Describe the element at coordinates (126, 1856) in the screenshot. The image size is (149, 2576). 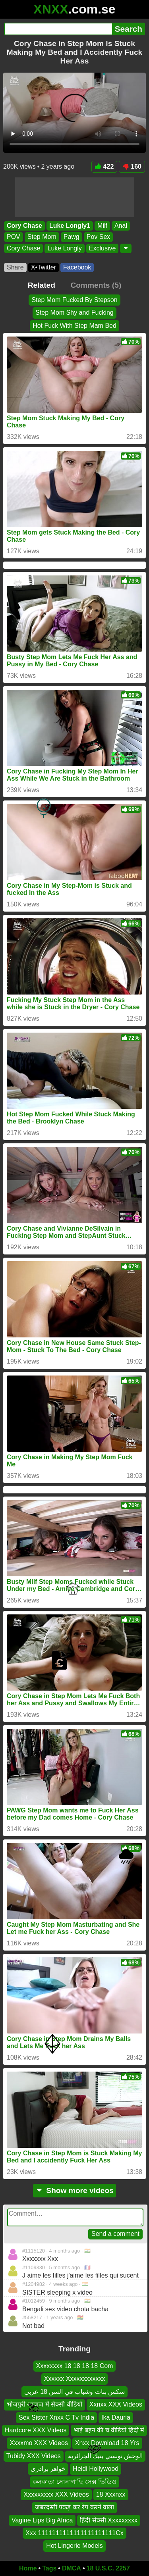
I see `indicates rainy weather conditions` at that location.